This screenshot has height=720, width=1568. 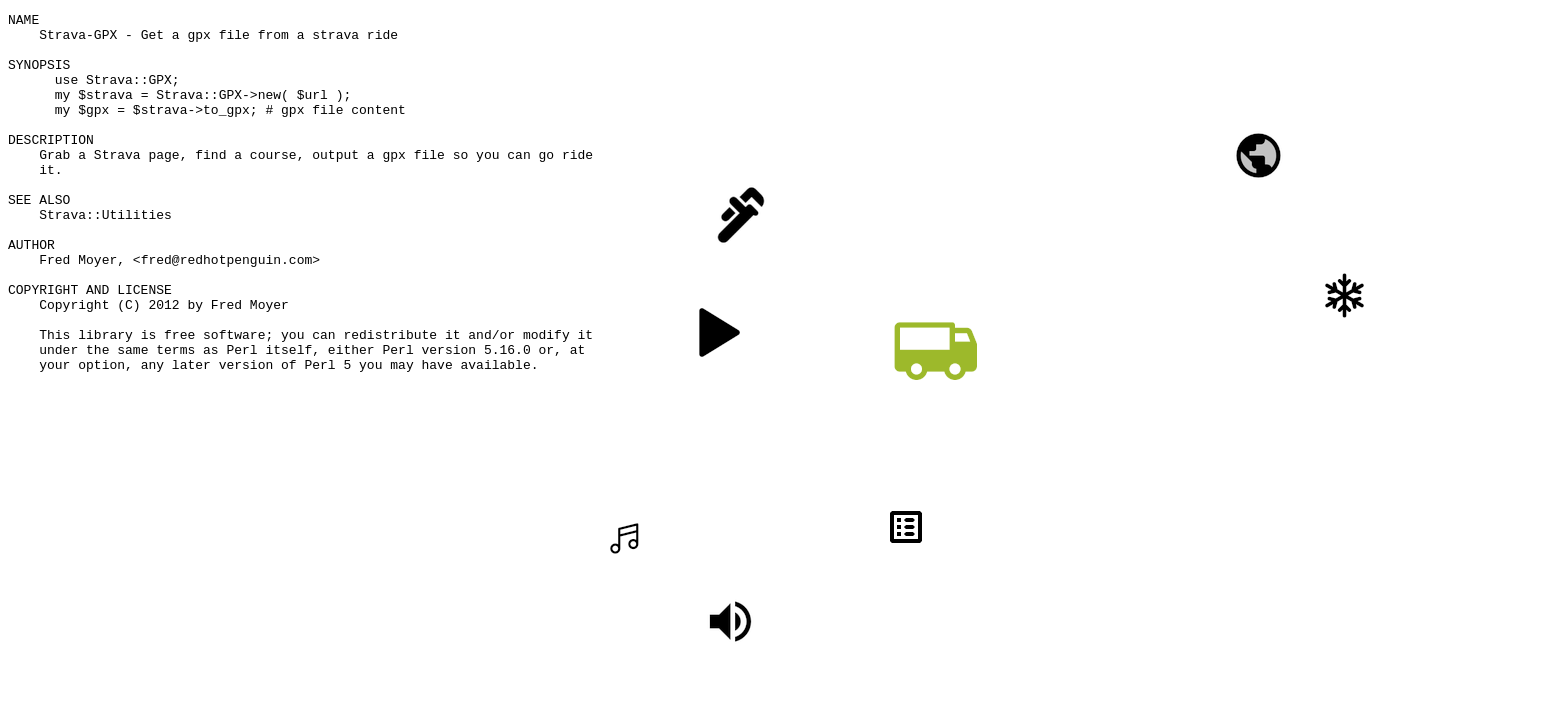 What do you see at coordinates (741, 215) in the screenshot?
I see `access plumbing services or information` at bounding box center [741, 215].